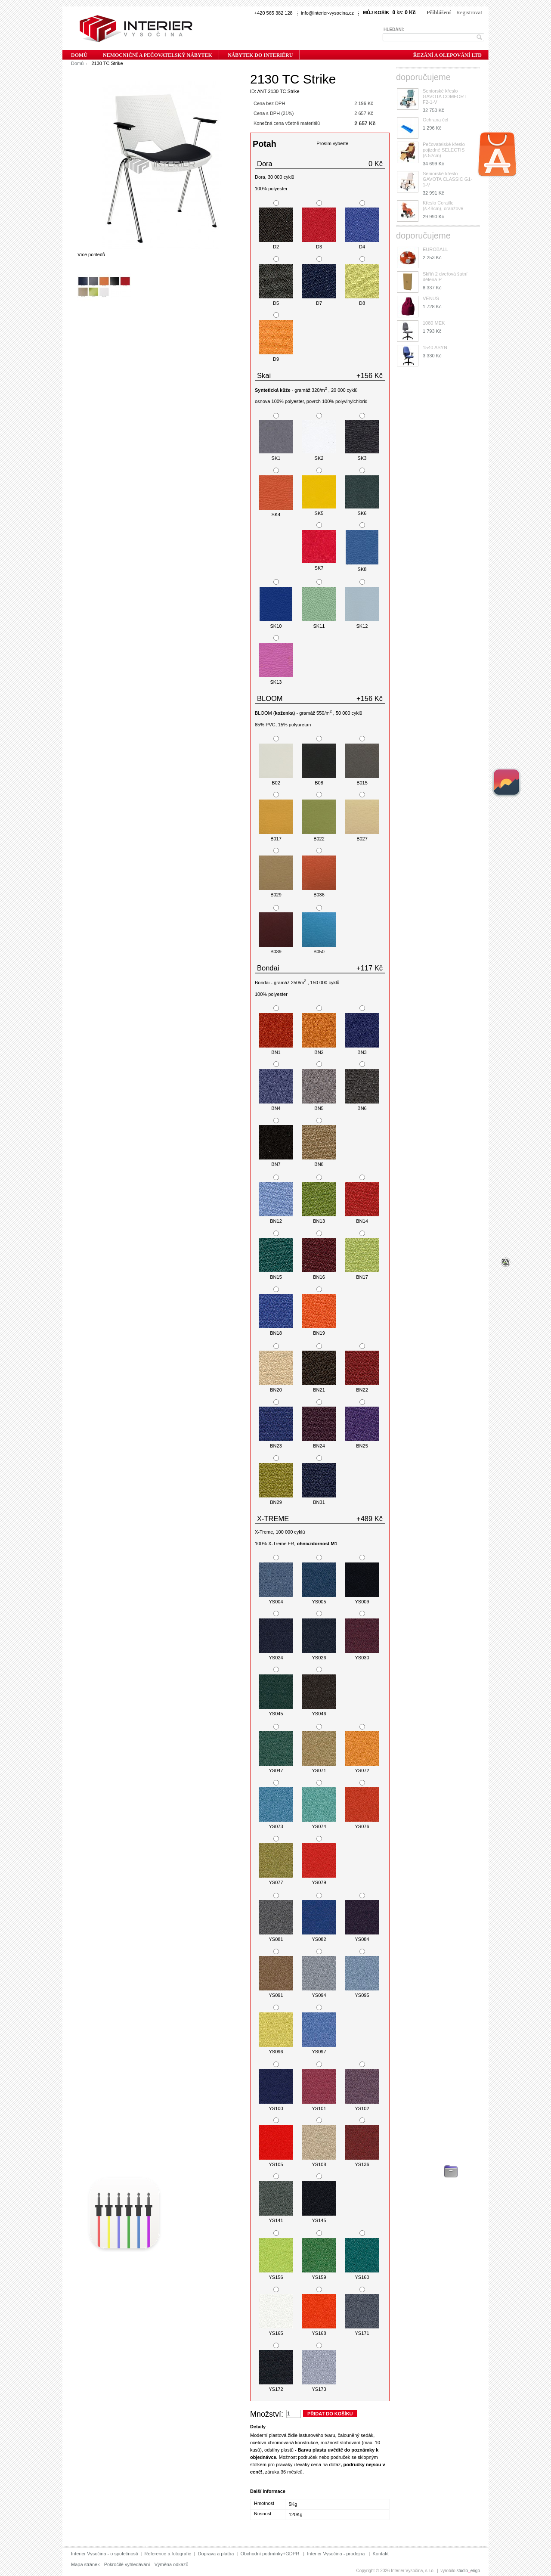 This screenshot has width=551, height=2576. What do you see at coordinates (497, 154) in the screenshot?
I see `open the app store to browse and download applications` at bounding box center [497, 154].